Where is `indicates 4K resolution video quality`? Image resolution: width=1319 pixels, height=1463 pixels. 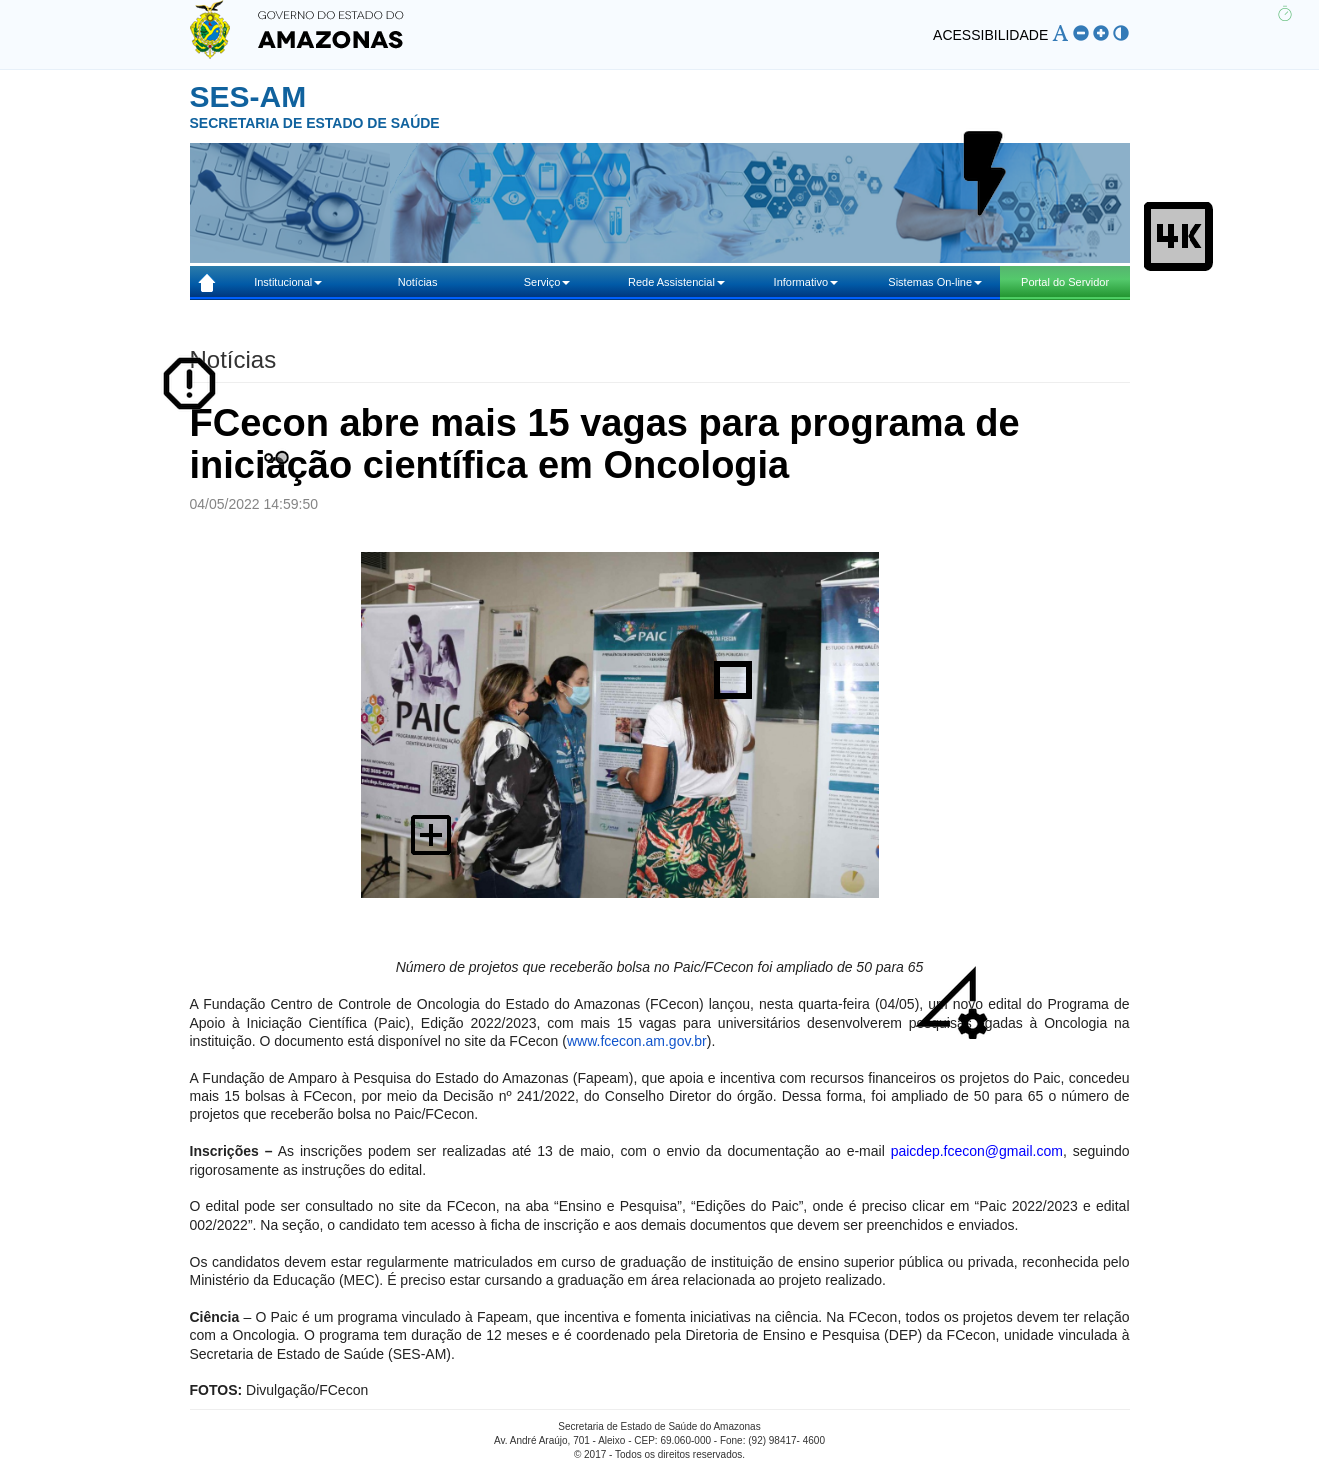 indicates 4K resolution video quality is located at coordinates (1178, 236).